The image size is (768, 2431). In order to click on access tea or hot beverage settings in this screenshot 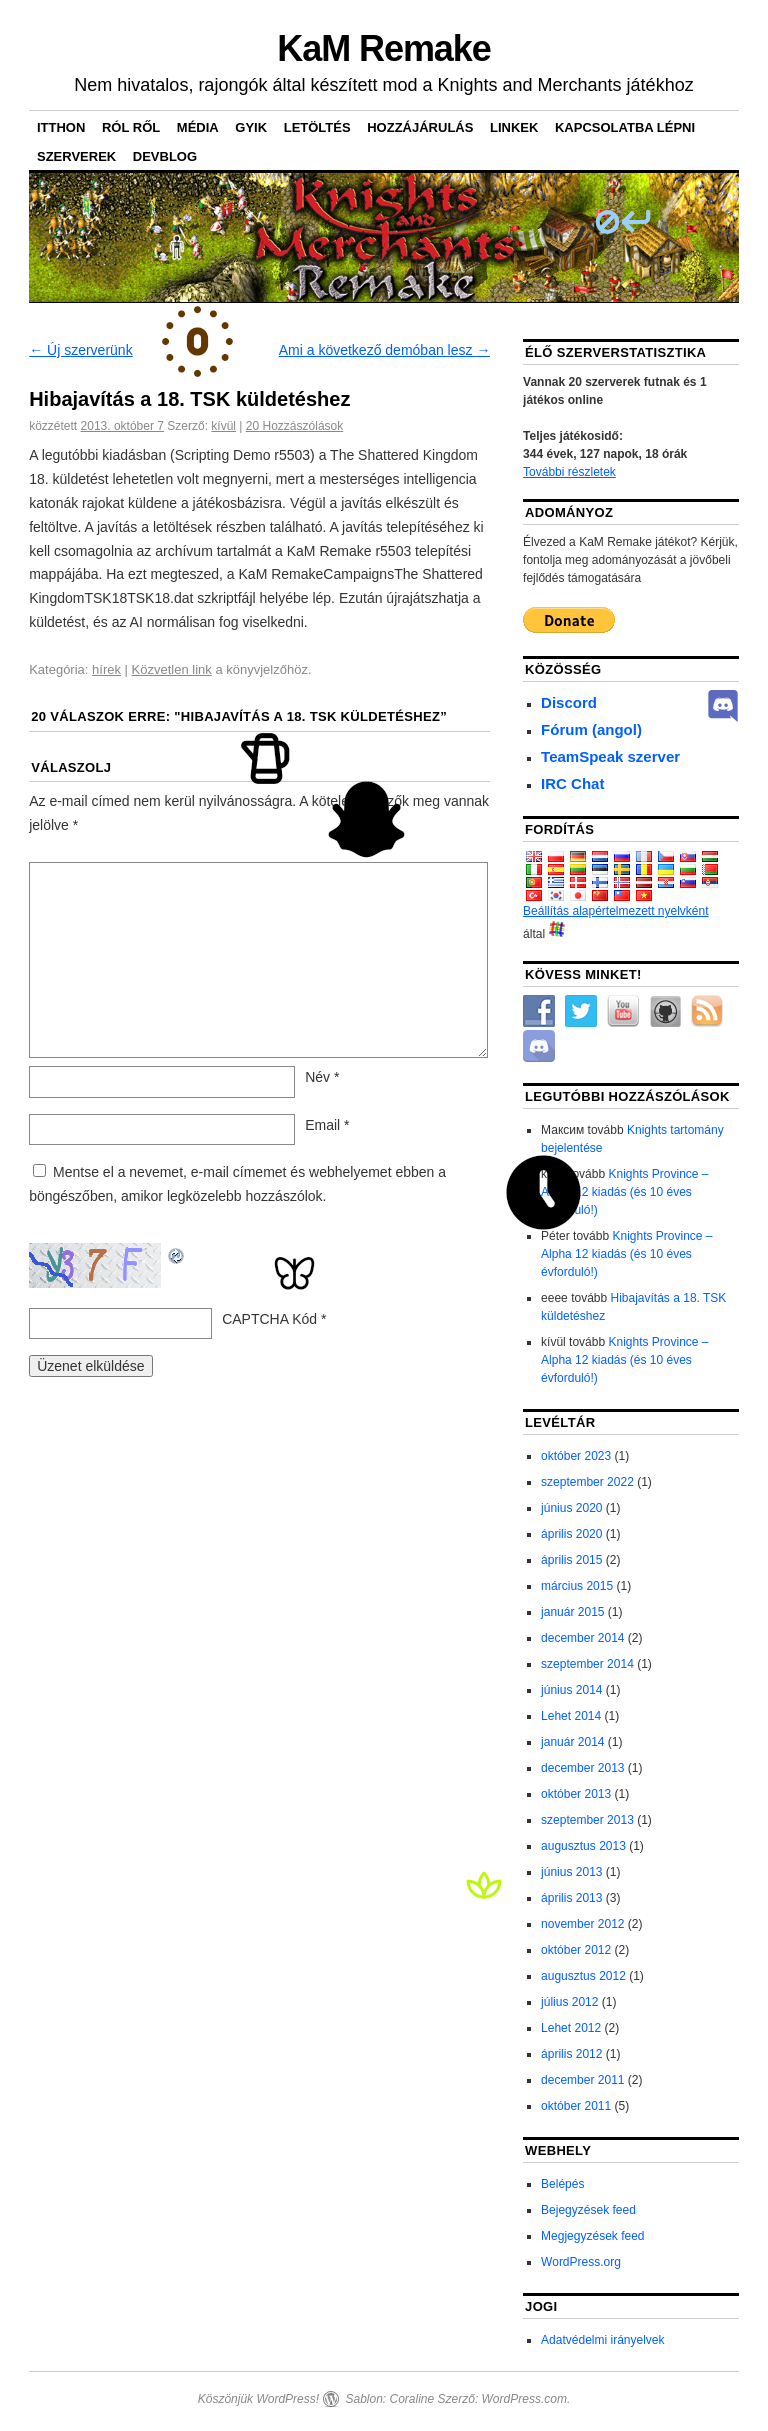, I will do `click(266, 758)`.